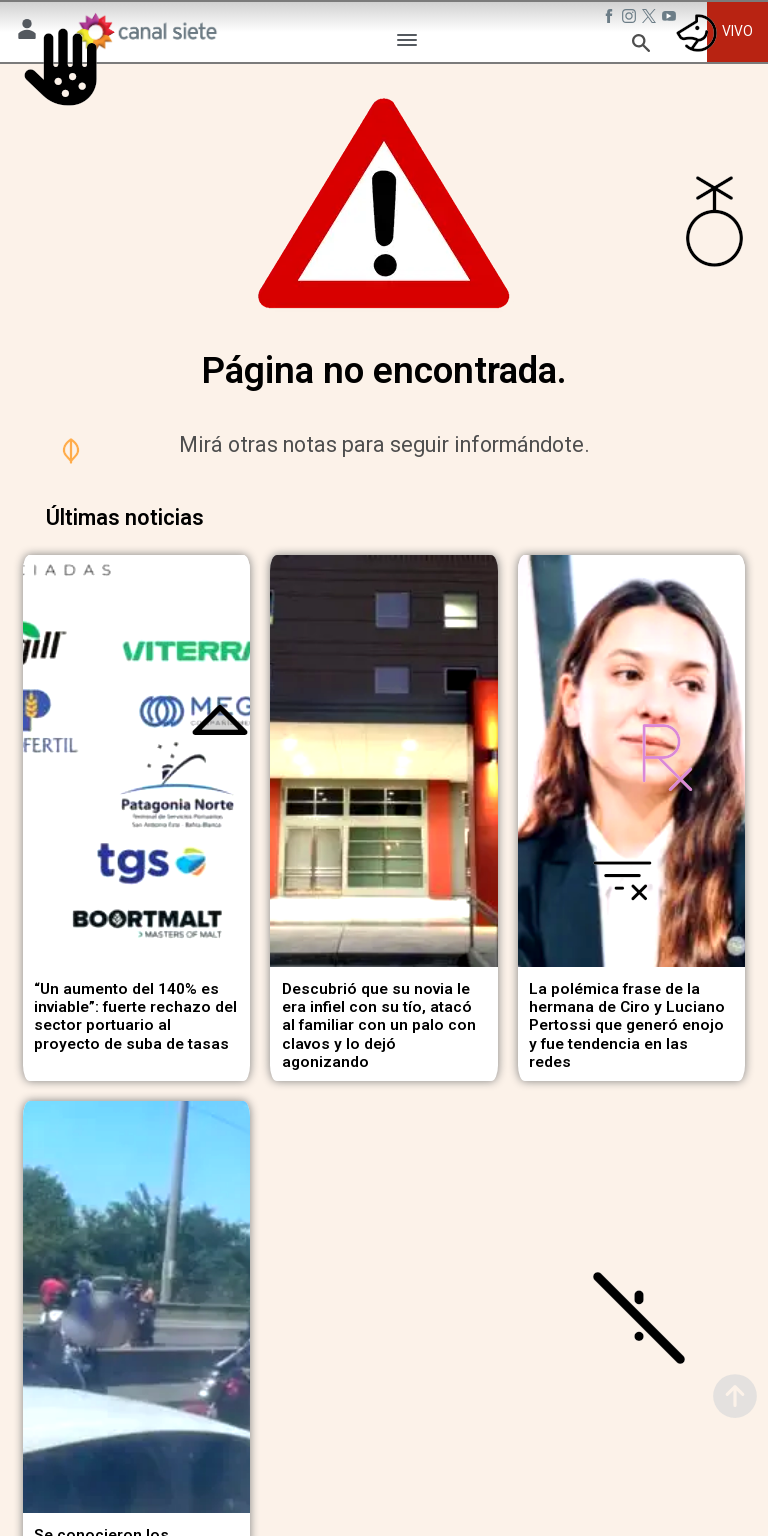 This screenshot has width=768, height=1536. I want to click on view prescription details, so click(664, 757).